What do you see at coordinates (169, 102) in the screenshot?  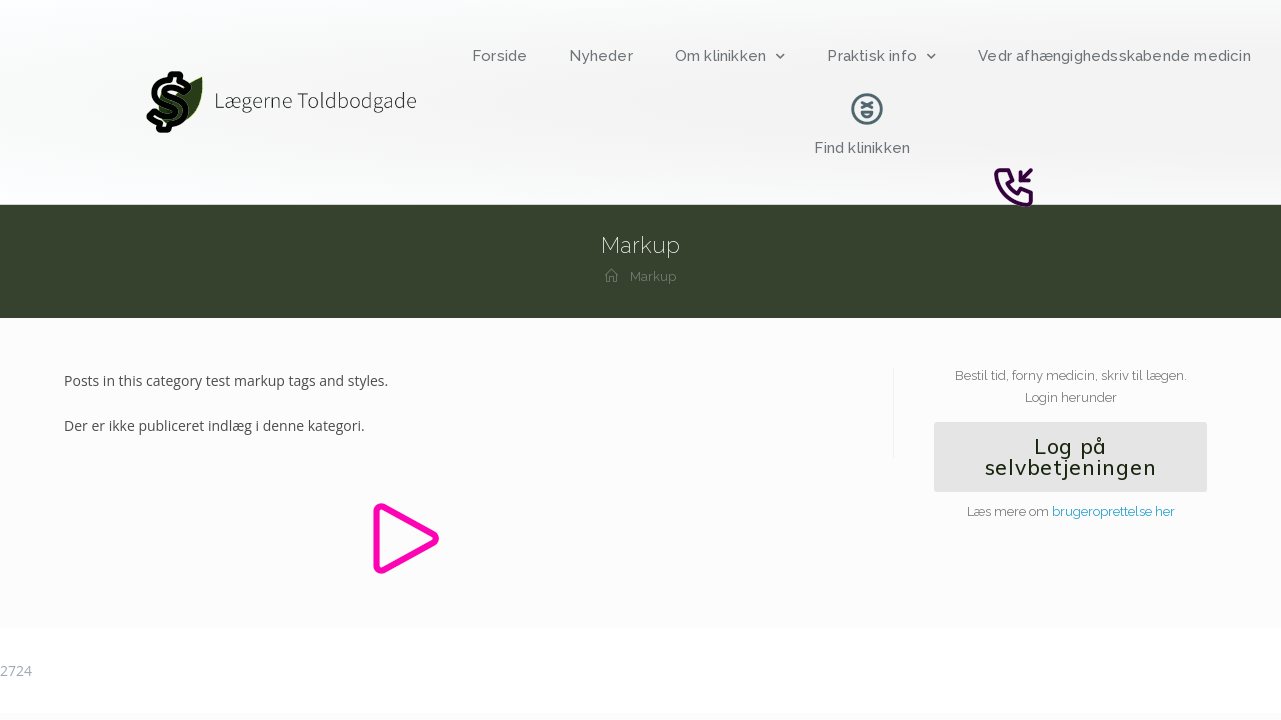 I see `open Cash App` at bounding box center [169, 102].